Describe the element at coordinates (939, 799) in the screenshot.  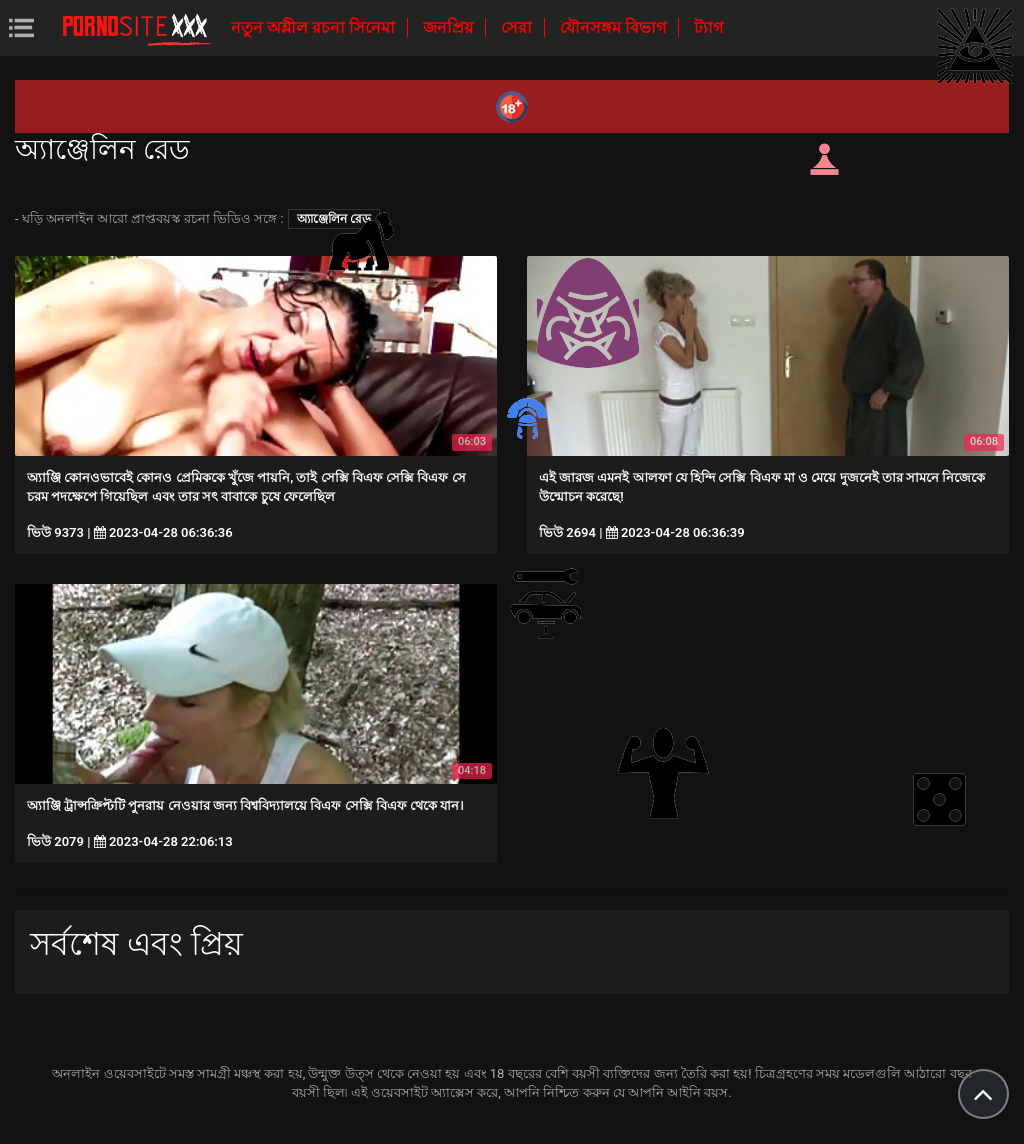
I see `roll the dice or generate a random number` at that location.